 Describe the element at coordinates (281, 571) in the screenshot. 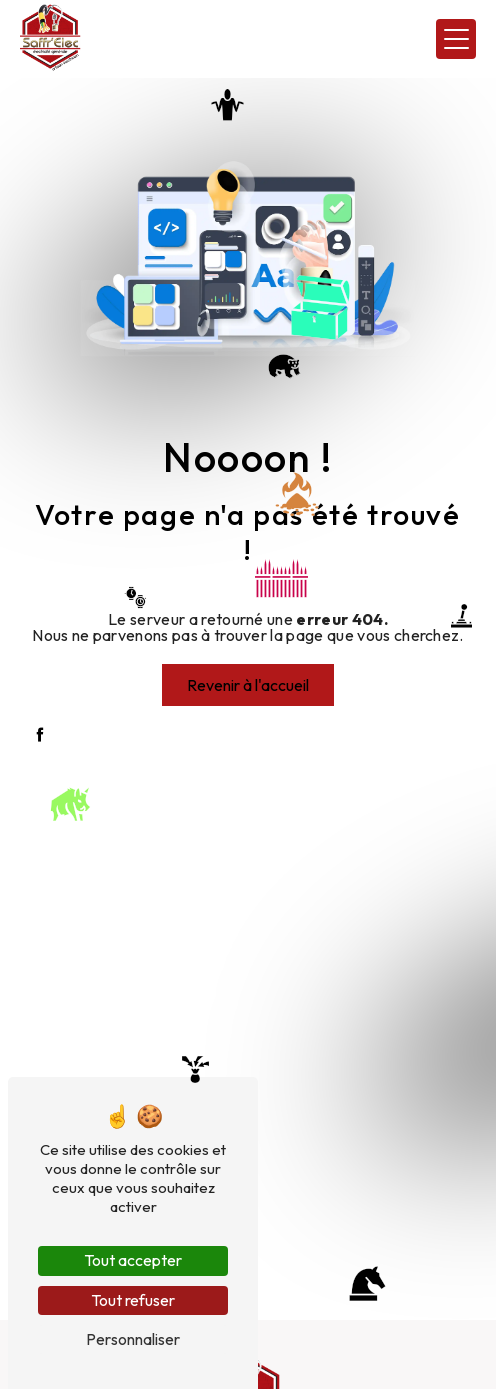

I see `defensive wall or barrier structure in a strategy game` at that location.